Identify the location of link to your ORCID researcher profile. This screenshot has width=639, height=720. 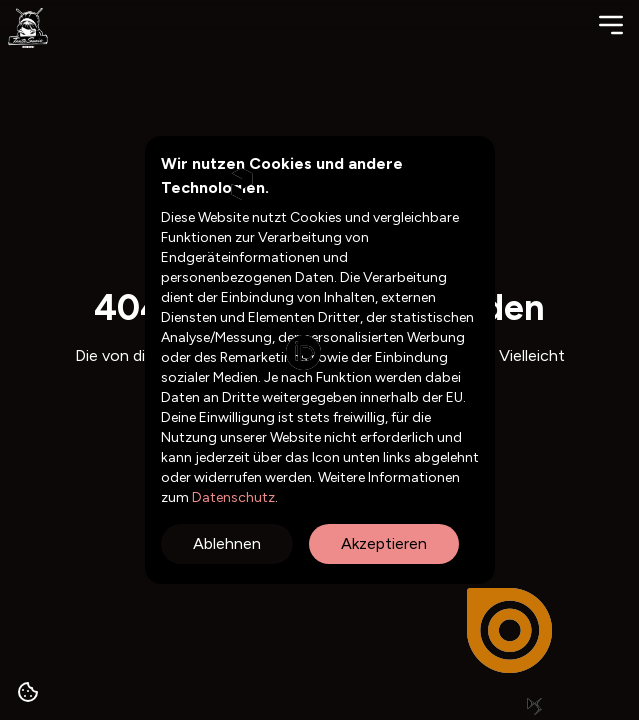
(303, 352).